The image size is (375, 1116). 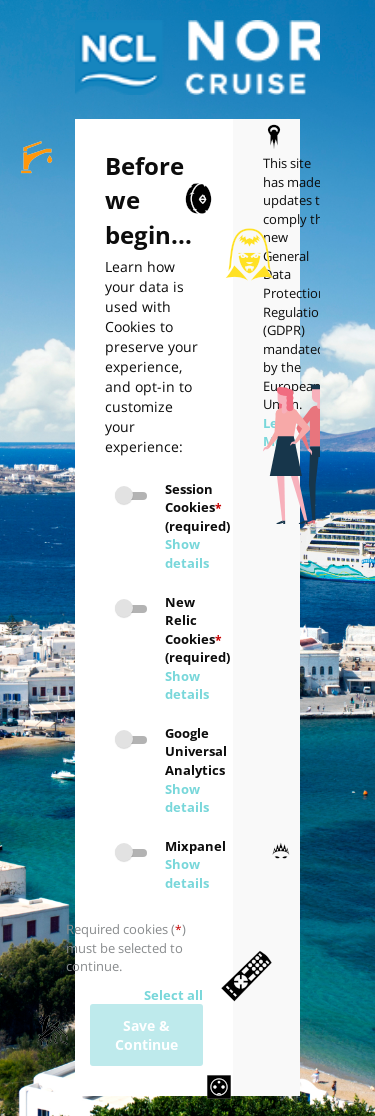 What do you see at coordinates (249, 254) in the screenshot?
I see `select female vampire character` at bounding box center [249, 254].